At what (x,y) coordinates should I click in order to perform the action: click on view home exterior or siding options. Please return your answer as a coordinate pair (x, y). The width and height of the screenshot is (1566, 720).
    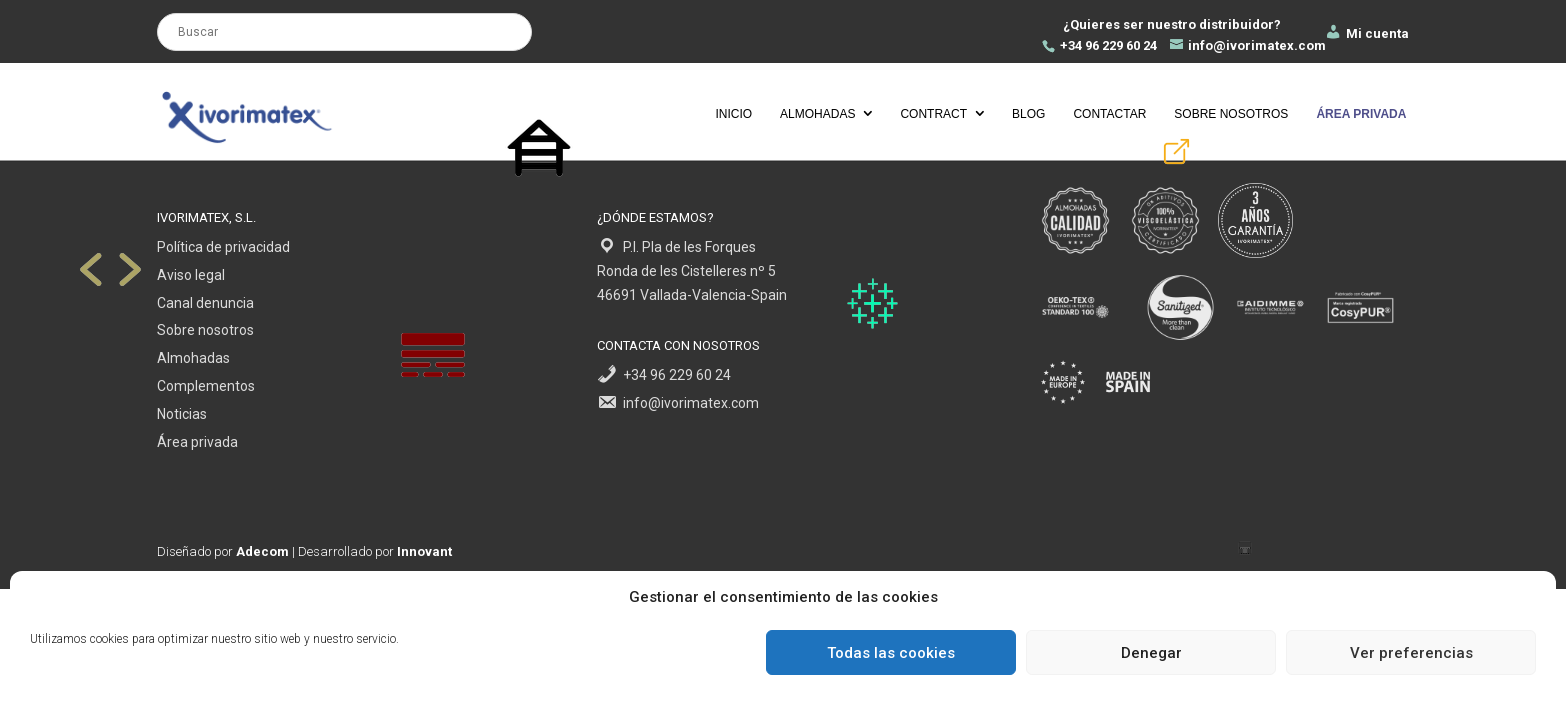
    Looking at the image, I should click on (539, 149).